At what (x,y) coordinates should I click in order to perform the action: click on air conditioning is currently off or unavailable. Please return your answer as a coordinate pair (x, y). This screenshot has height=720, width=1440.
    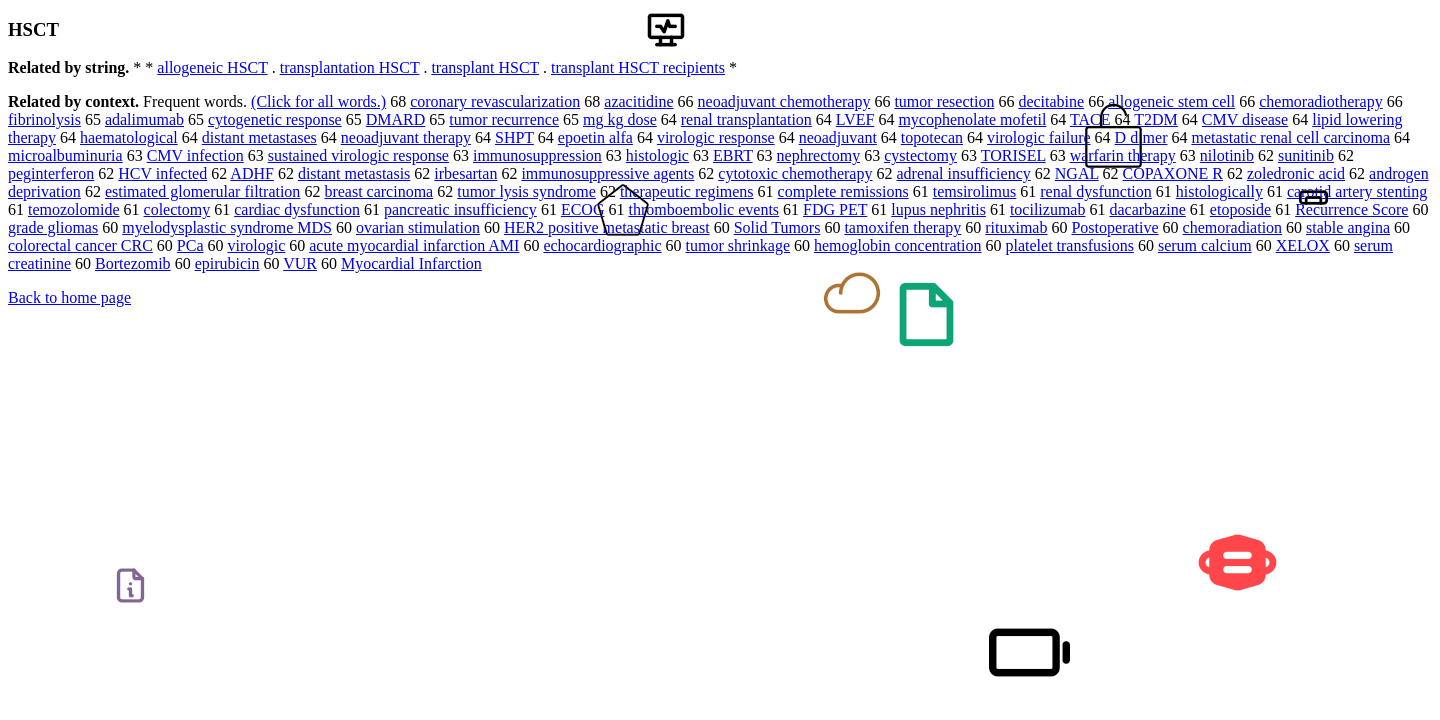
    Looking at the image, I should click on (1313, 197).